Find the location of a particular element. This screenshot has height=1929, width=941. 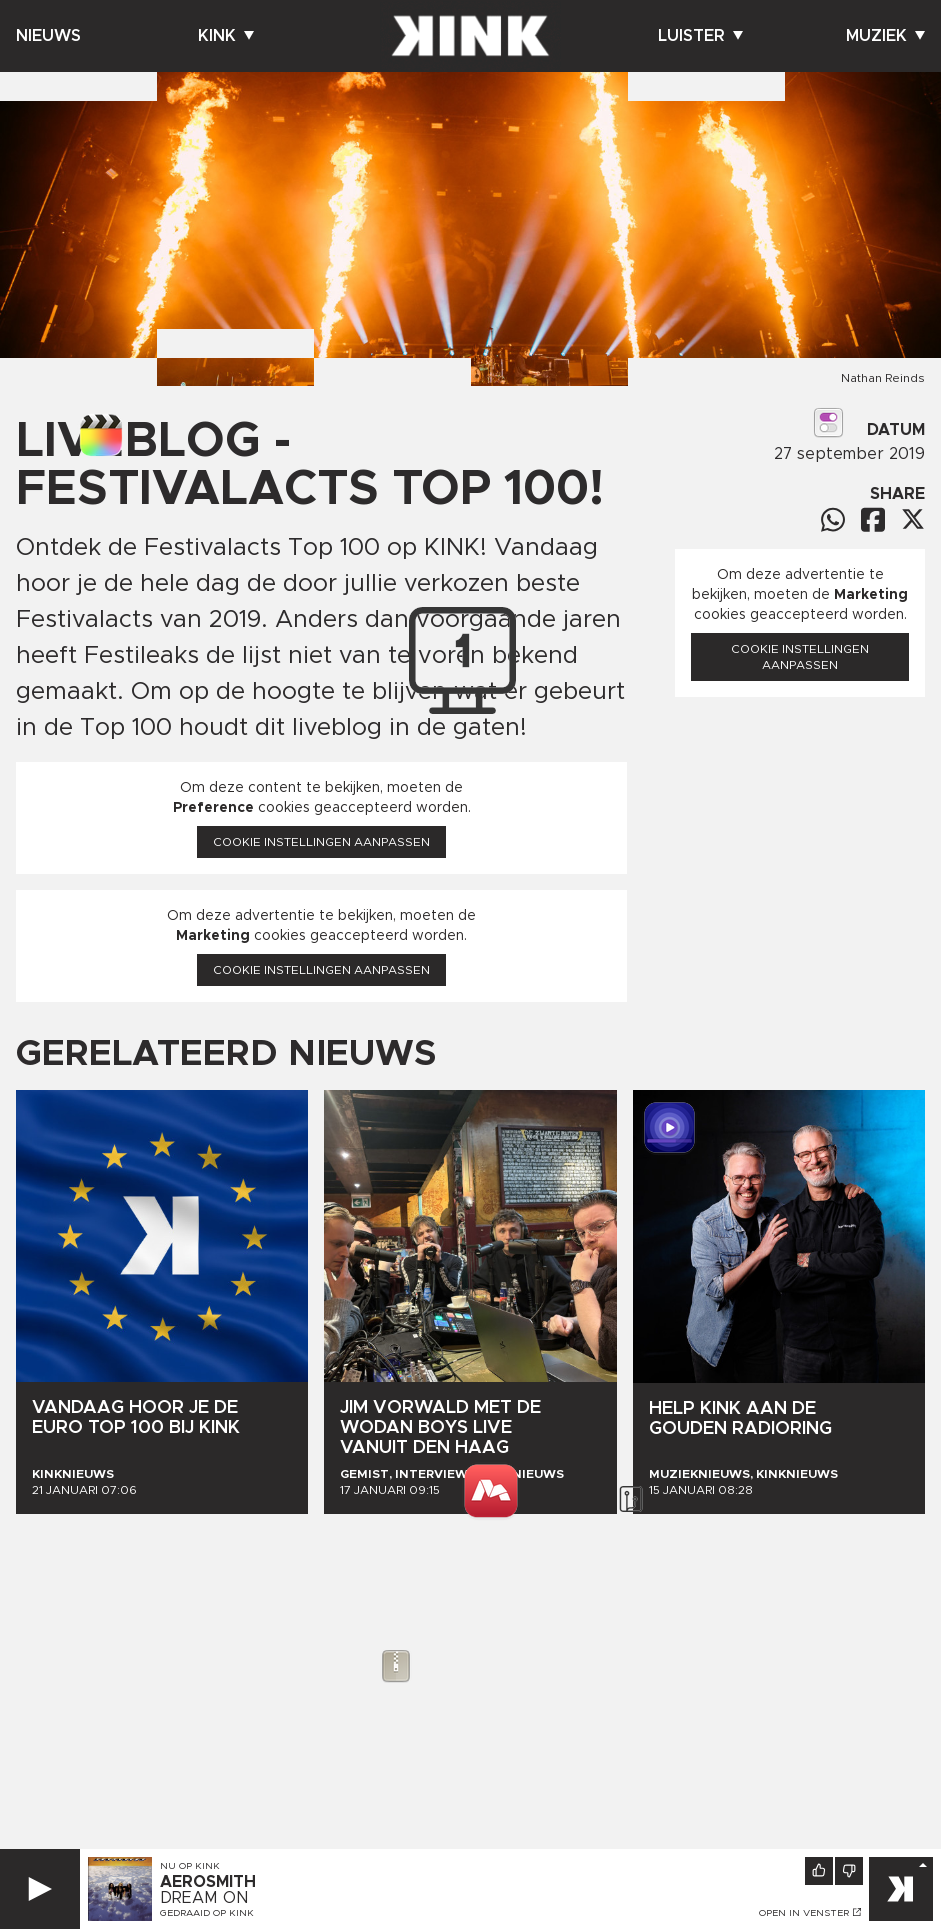

open vidcutter video editing app is located at coordinates (101, 435).